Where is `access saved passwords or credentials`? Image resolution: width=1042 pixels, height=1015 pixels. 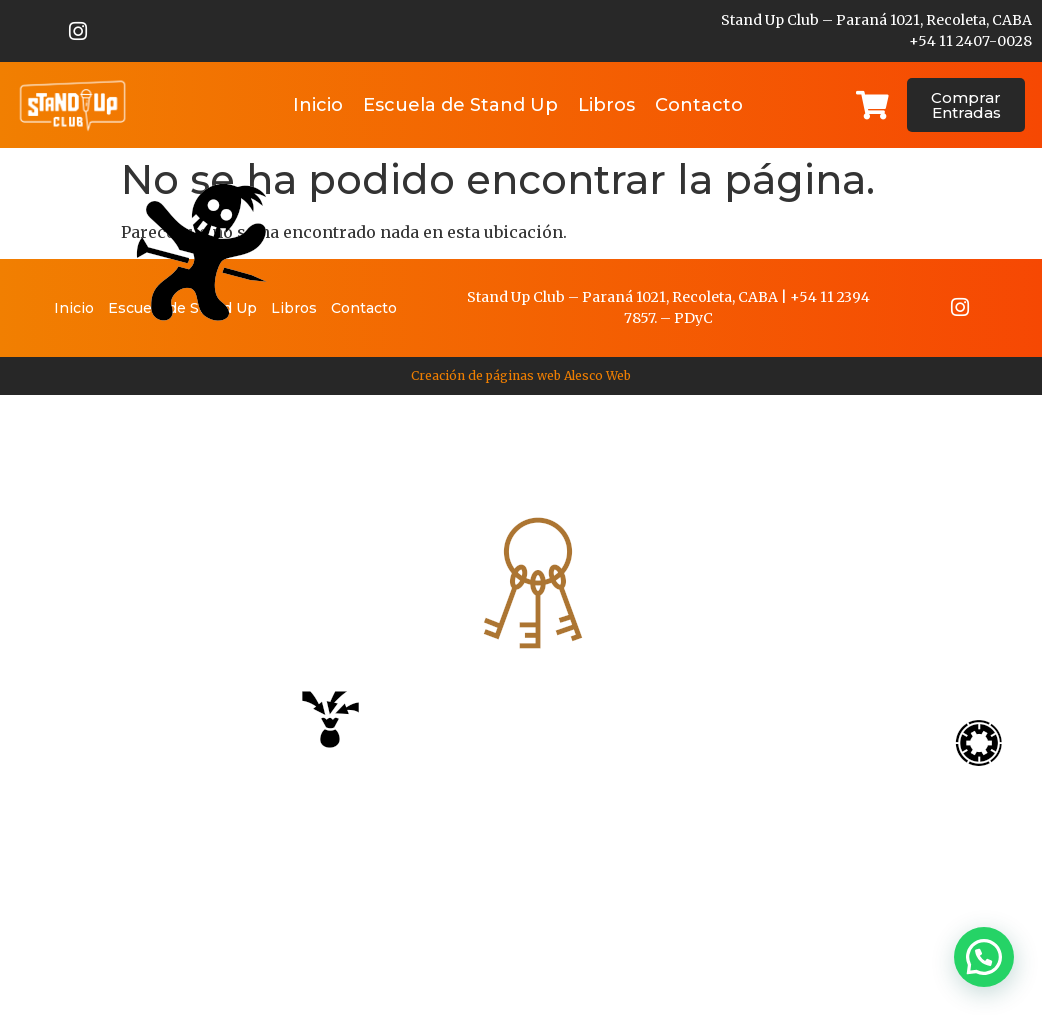 access saved passwords or credentials is located at coordinates (533, 583).